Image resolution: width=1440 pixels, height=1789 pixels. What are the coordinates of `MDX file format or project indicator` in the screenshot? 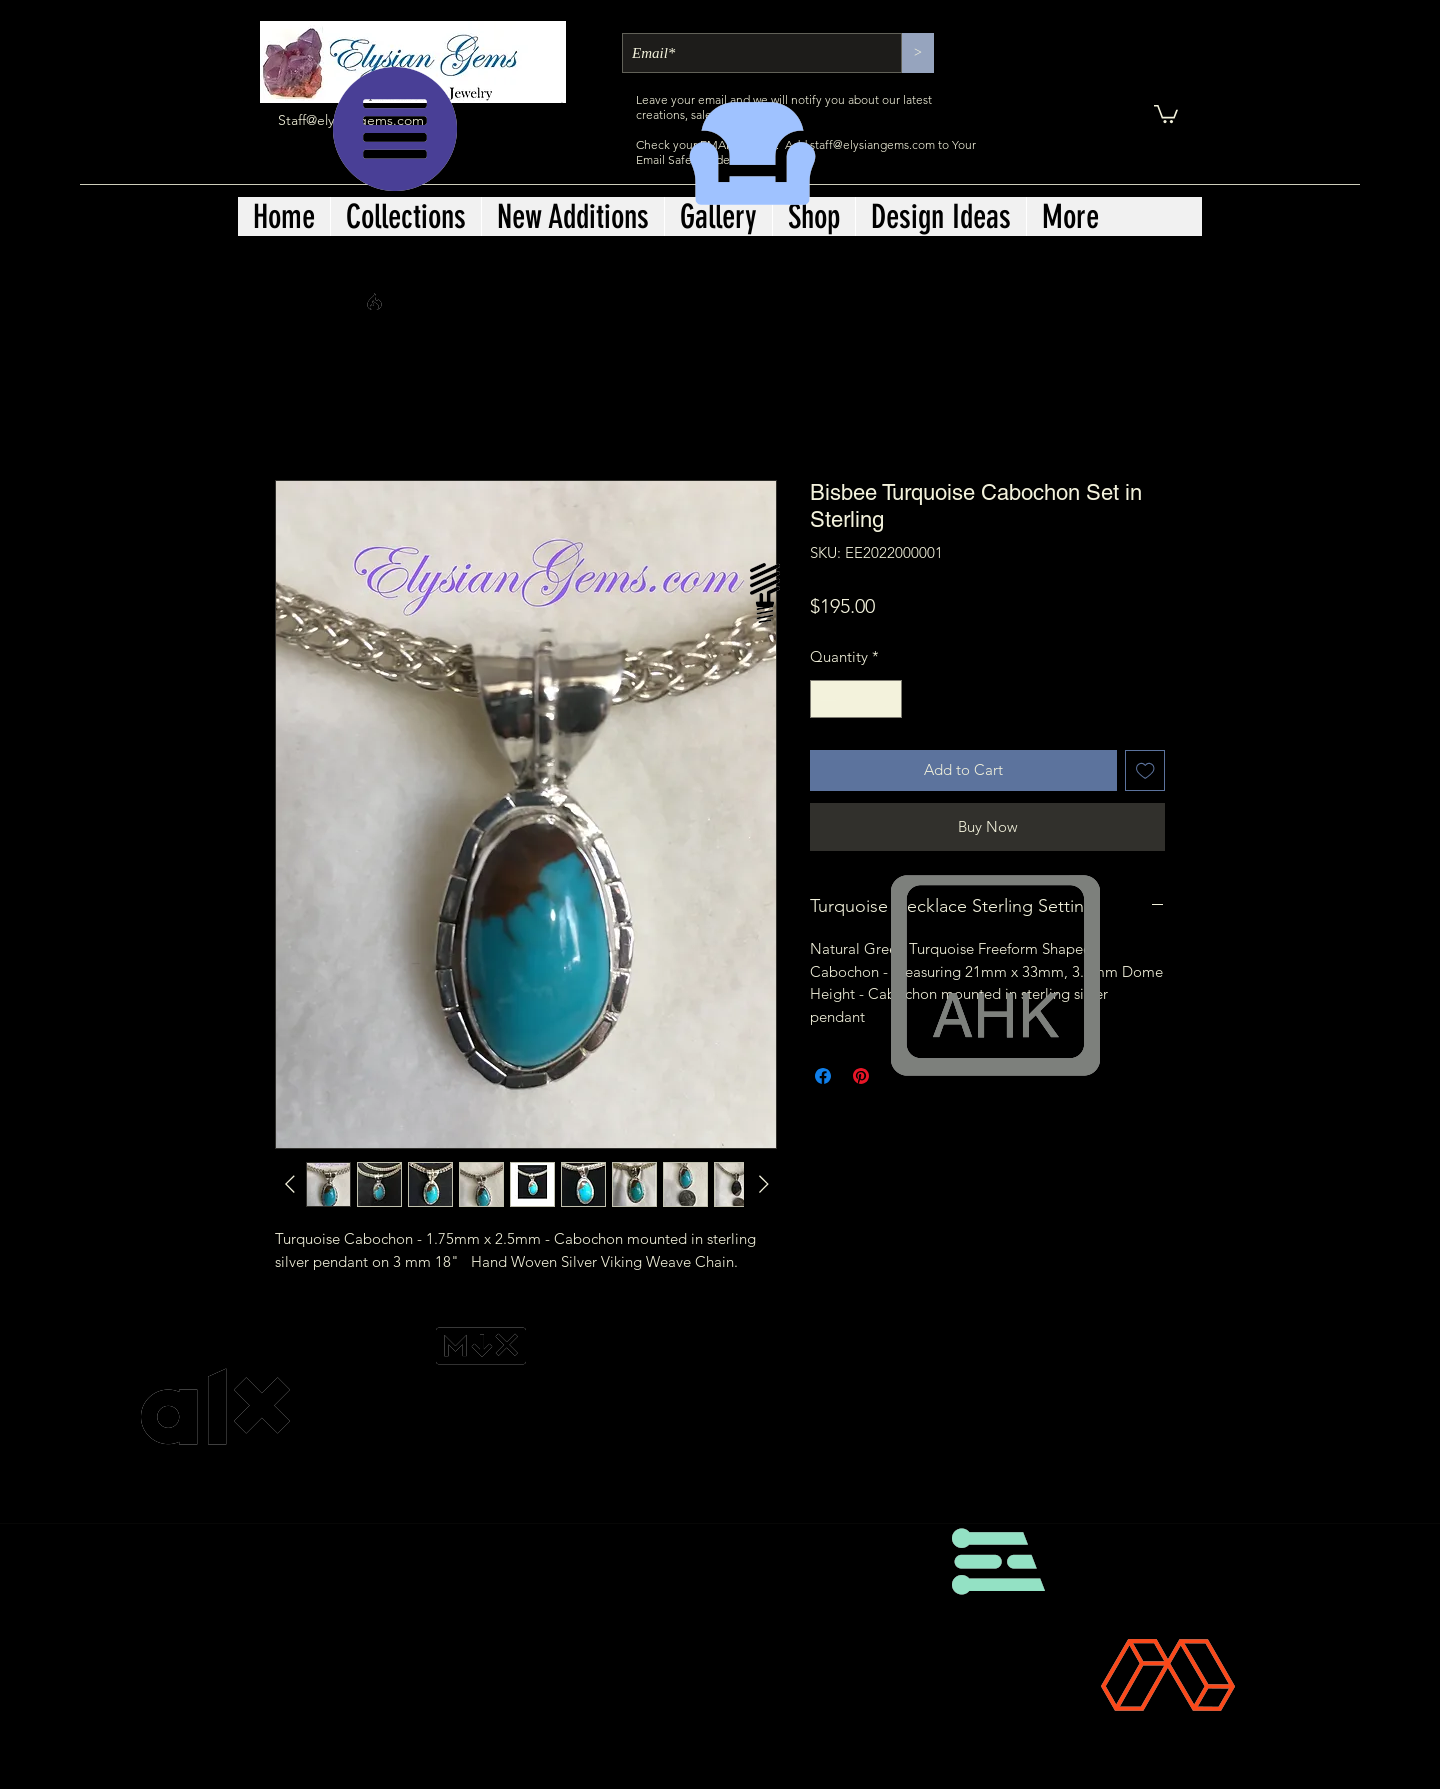 It's located at (481, 1346).